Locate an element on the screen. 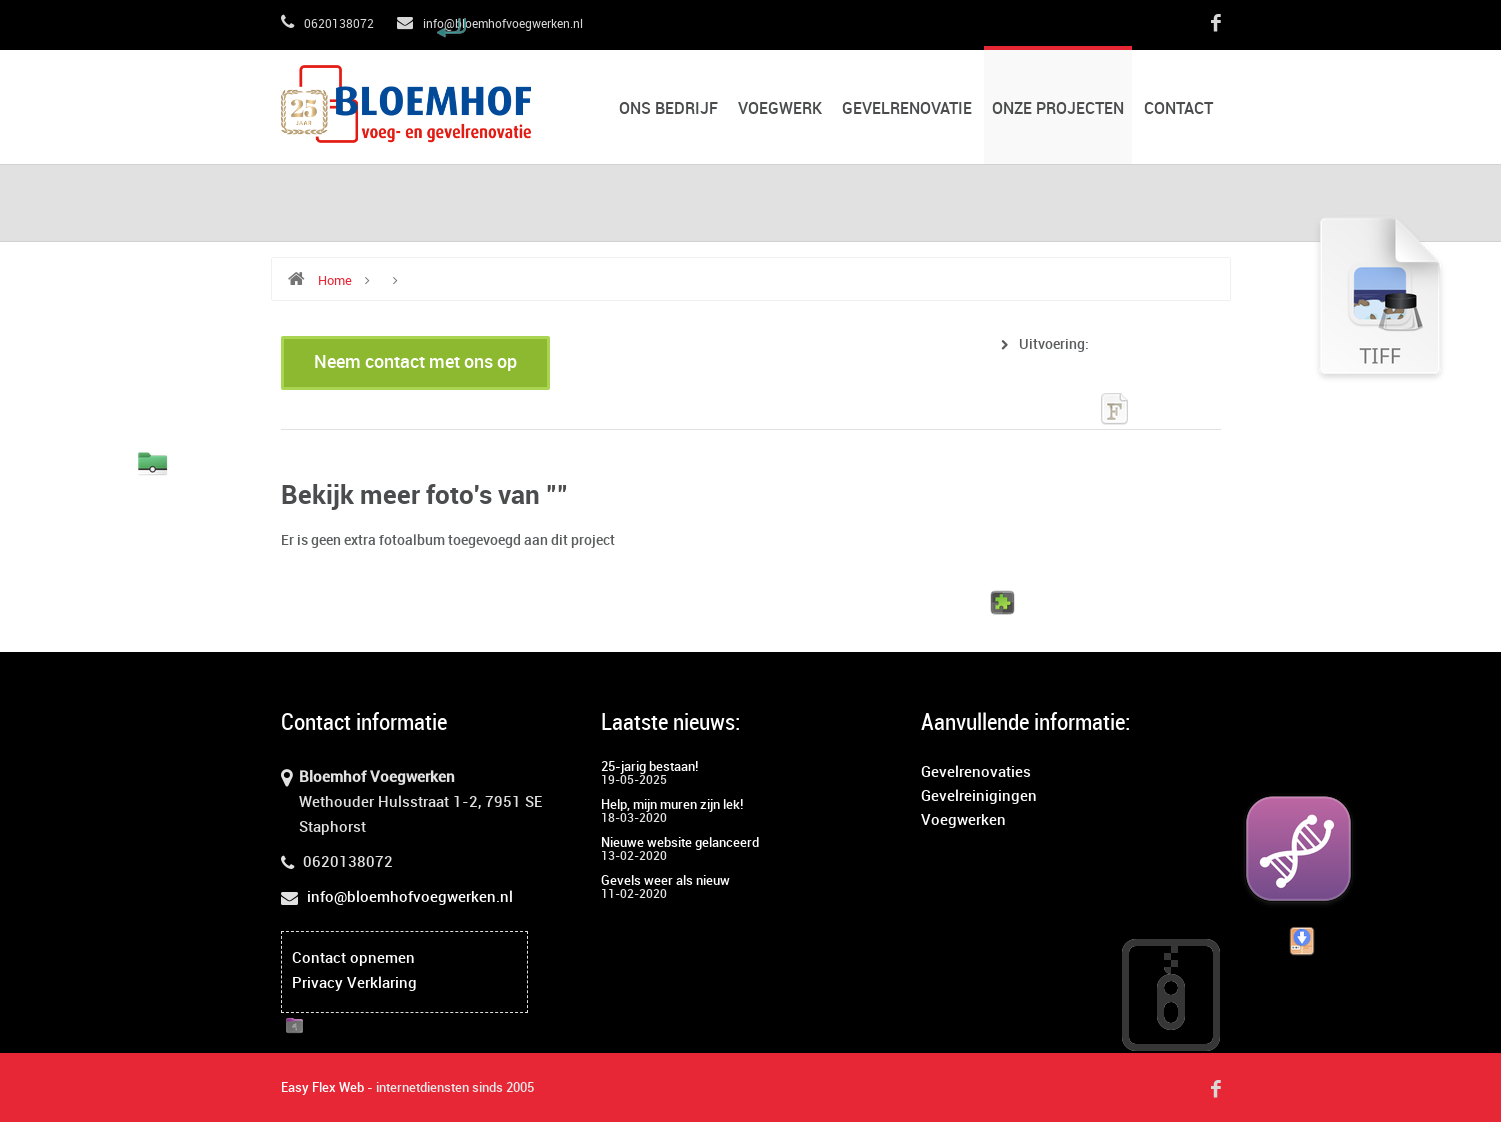  open education and science apps category is located at coordinates (1298, 850).